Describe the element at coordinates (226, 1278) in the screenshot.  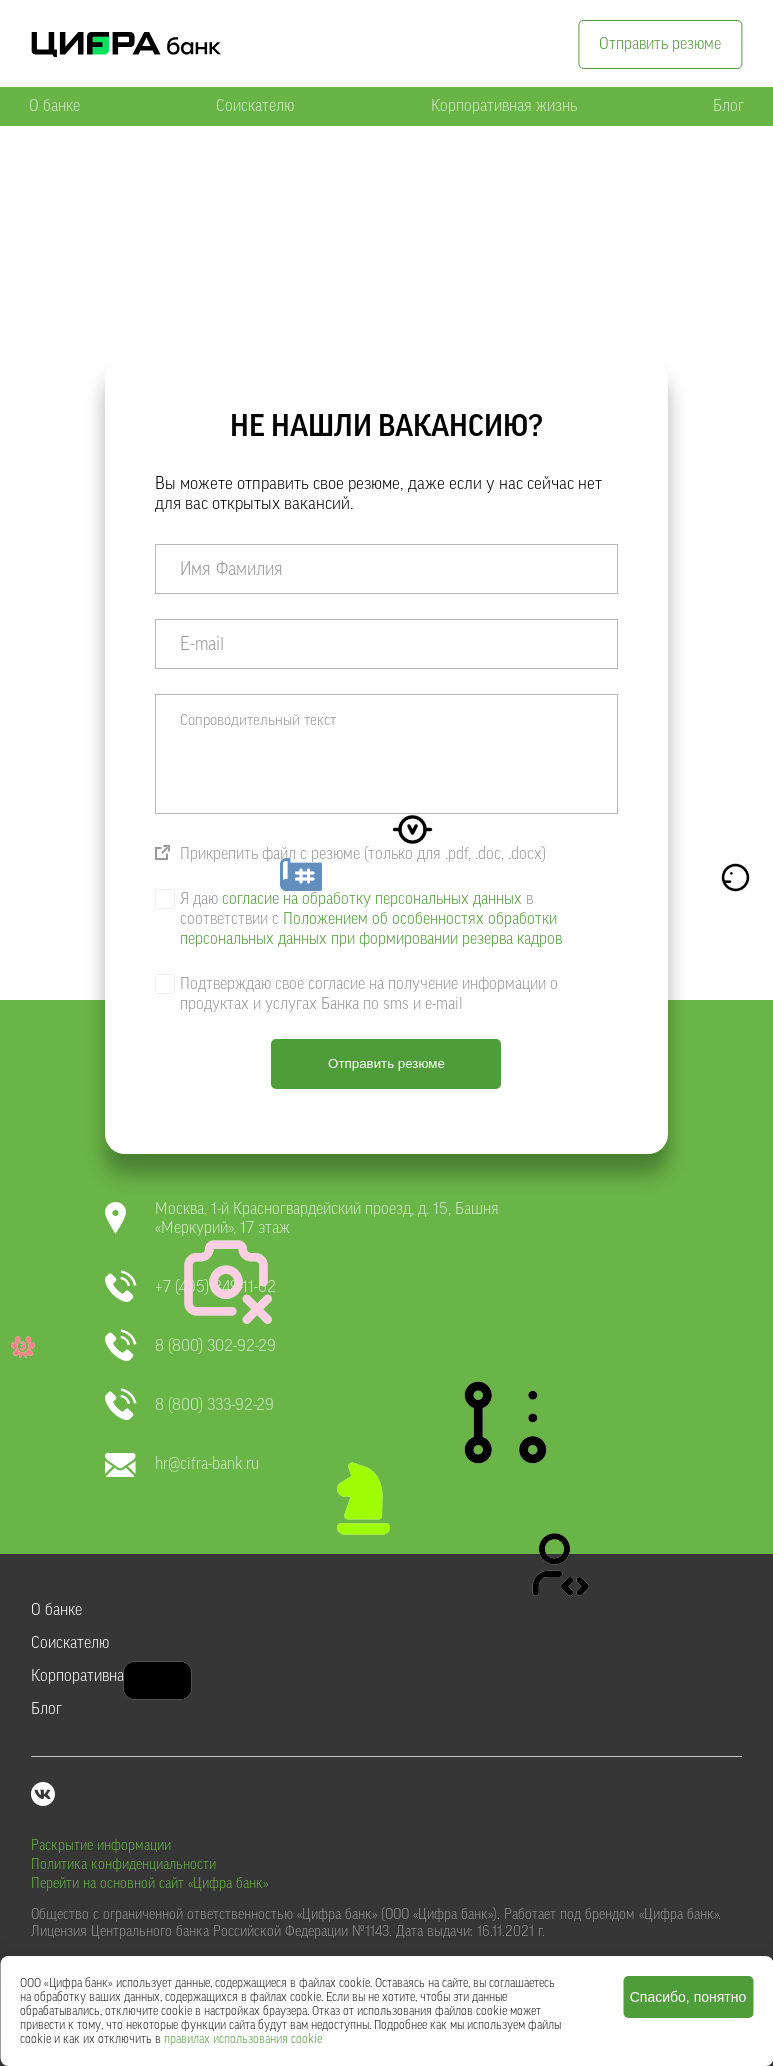
I see `disable camera access` at that location.